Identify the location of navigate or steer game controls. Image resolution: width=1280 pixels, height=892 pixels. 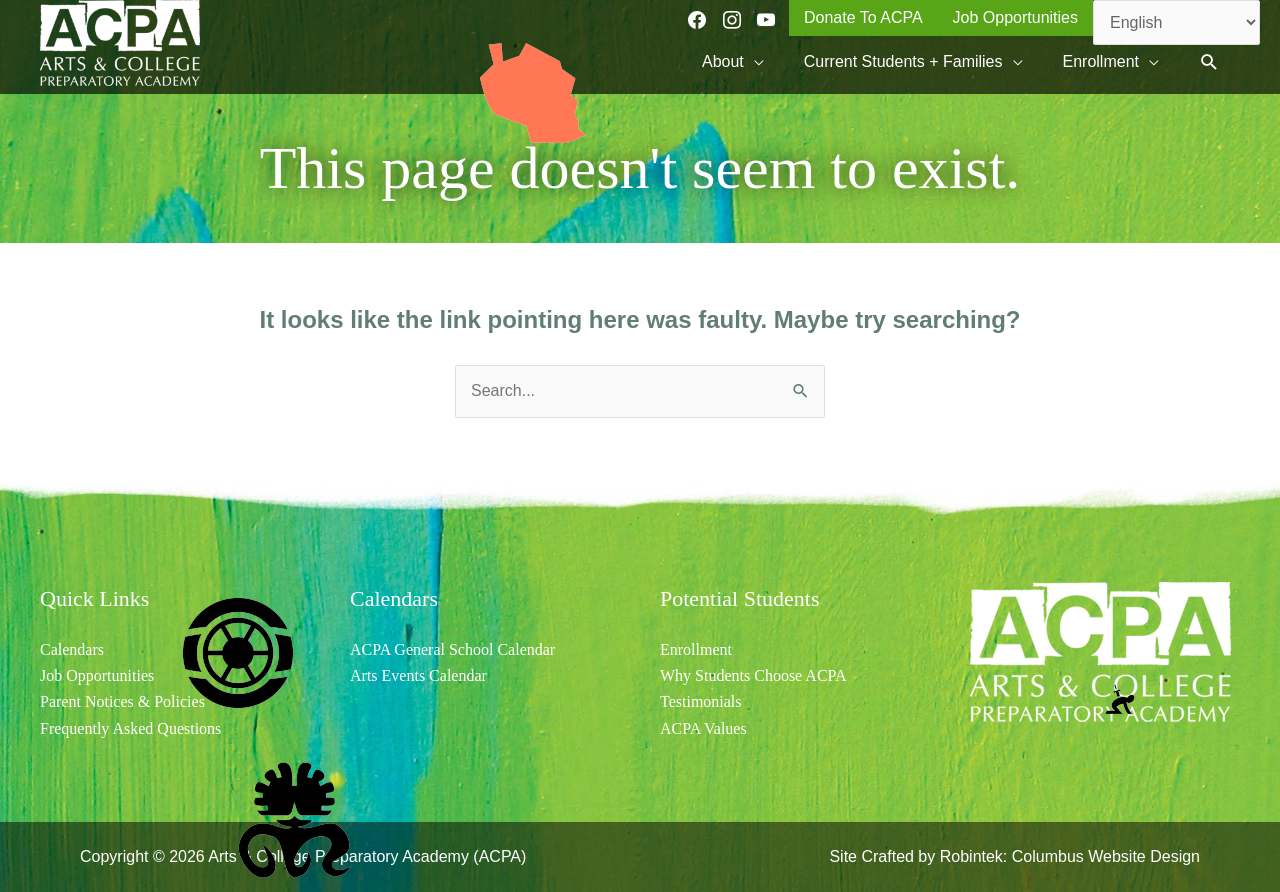
(238, 653).